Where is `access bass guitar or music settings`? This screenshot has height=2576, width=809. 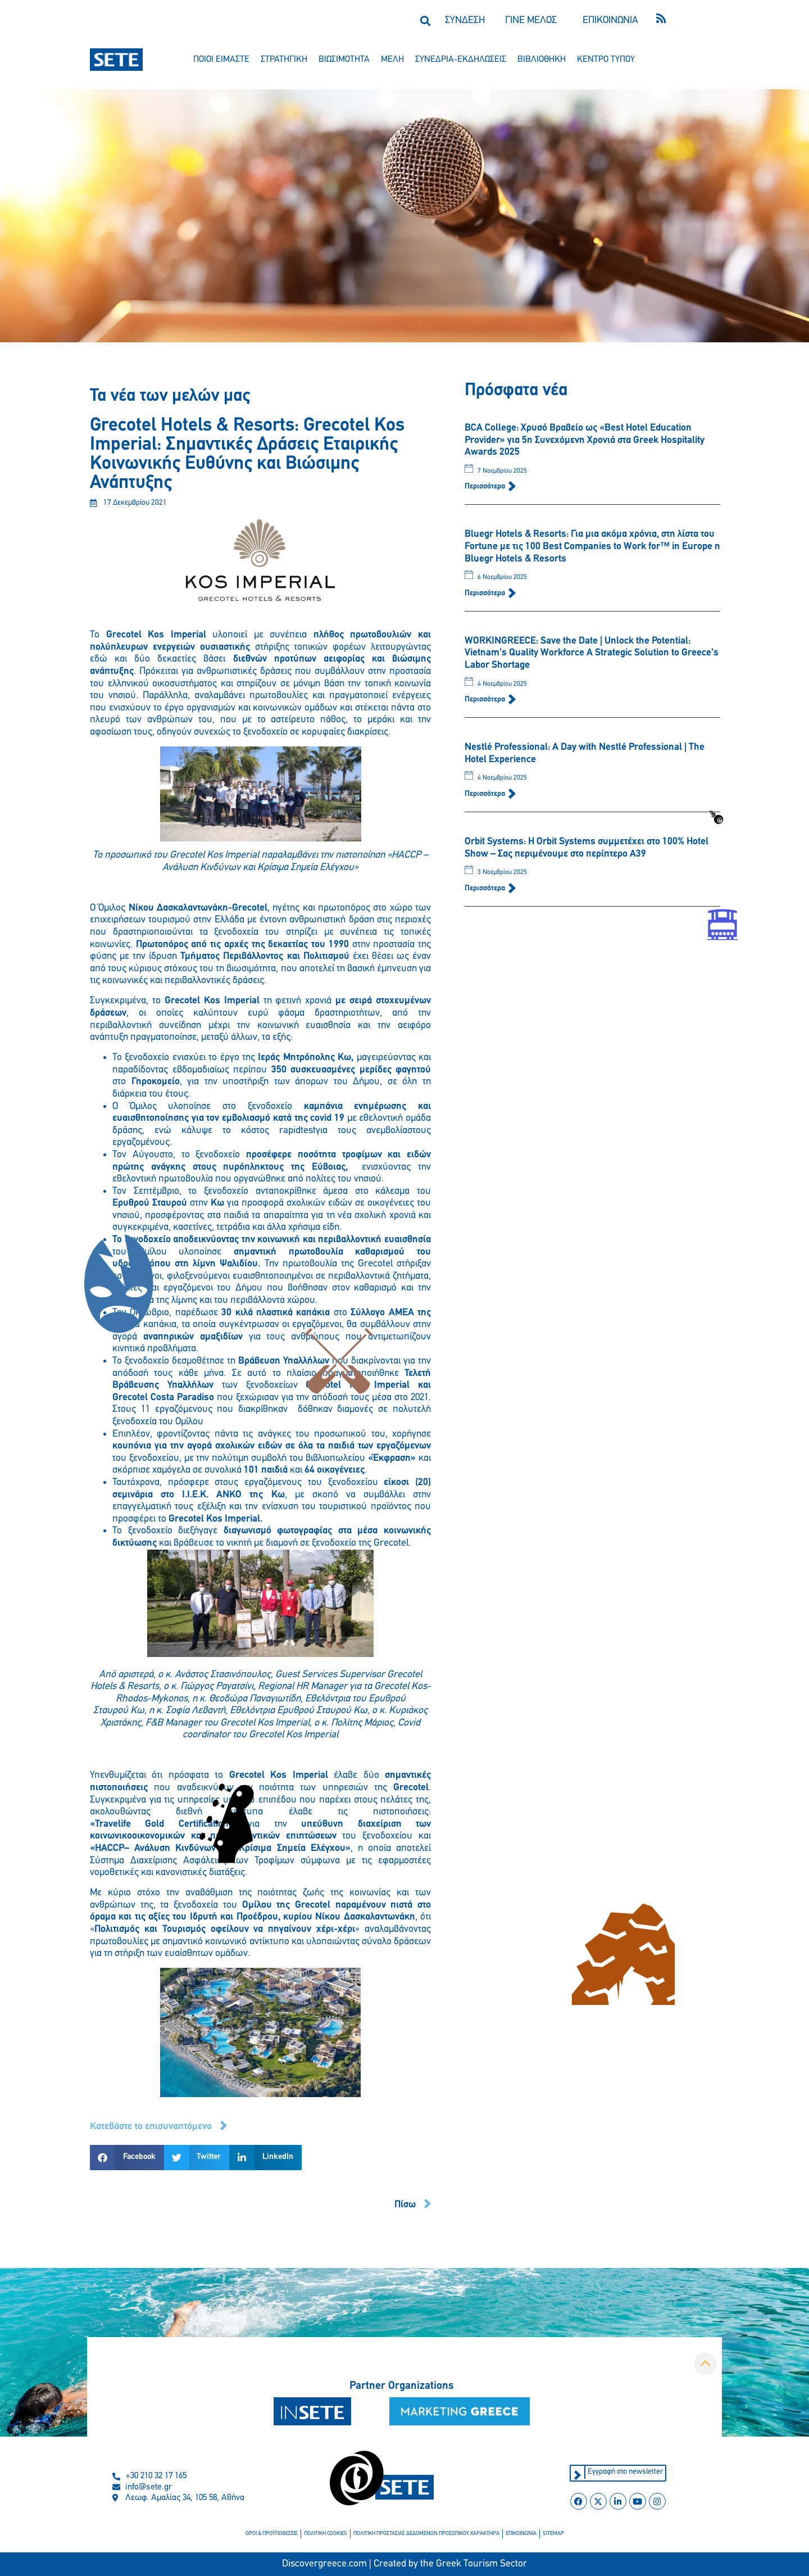
access bass guitar or music settings is located at coordinates (226, 1822).